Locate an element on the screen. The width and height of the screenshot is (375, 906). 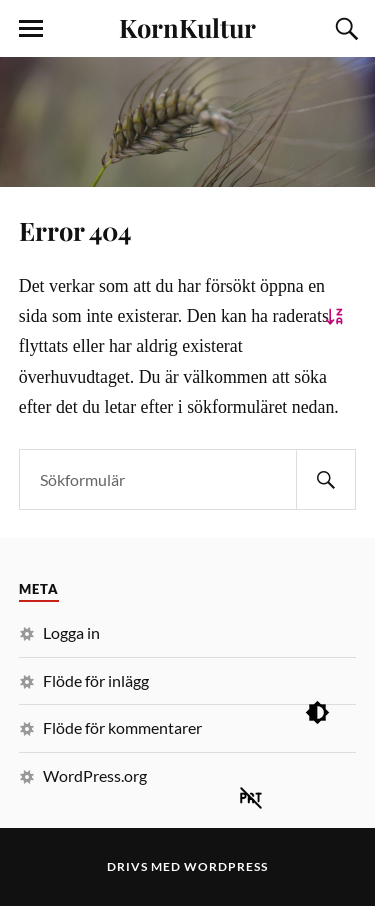
sort items in reverse alphabetical order (Z to A) is located at coordinates (334, 316).